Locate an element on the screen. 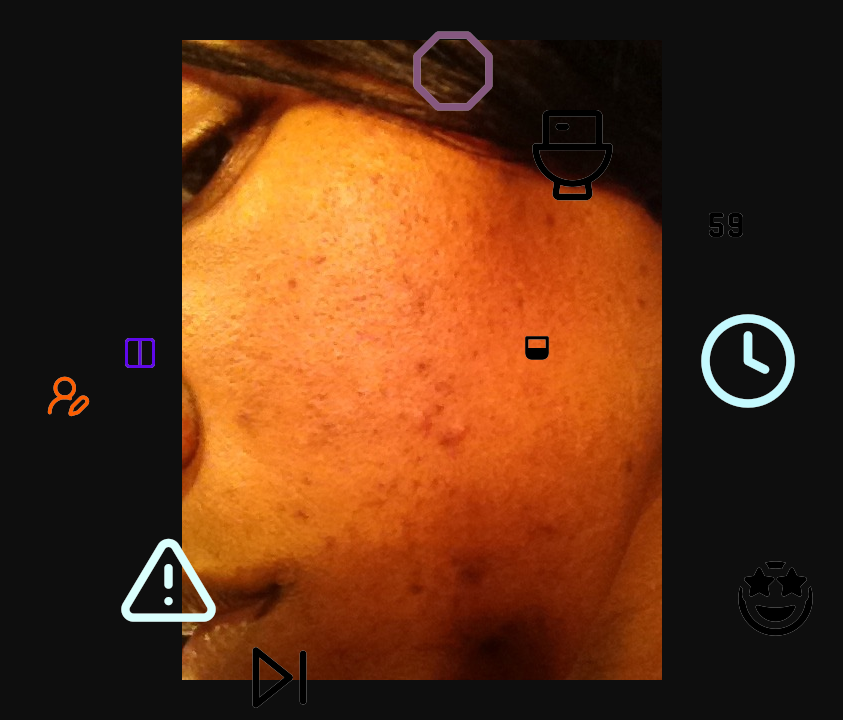  edit your profile is located at coordinates (68, 395).